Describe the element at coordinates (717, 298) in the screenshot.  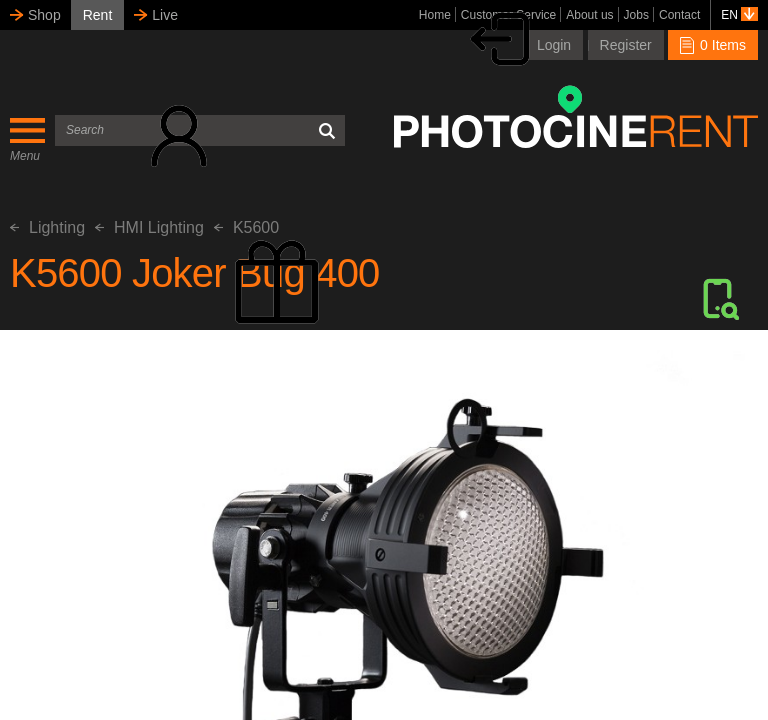
I see `search for a mobile device` at that location.